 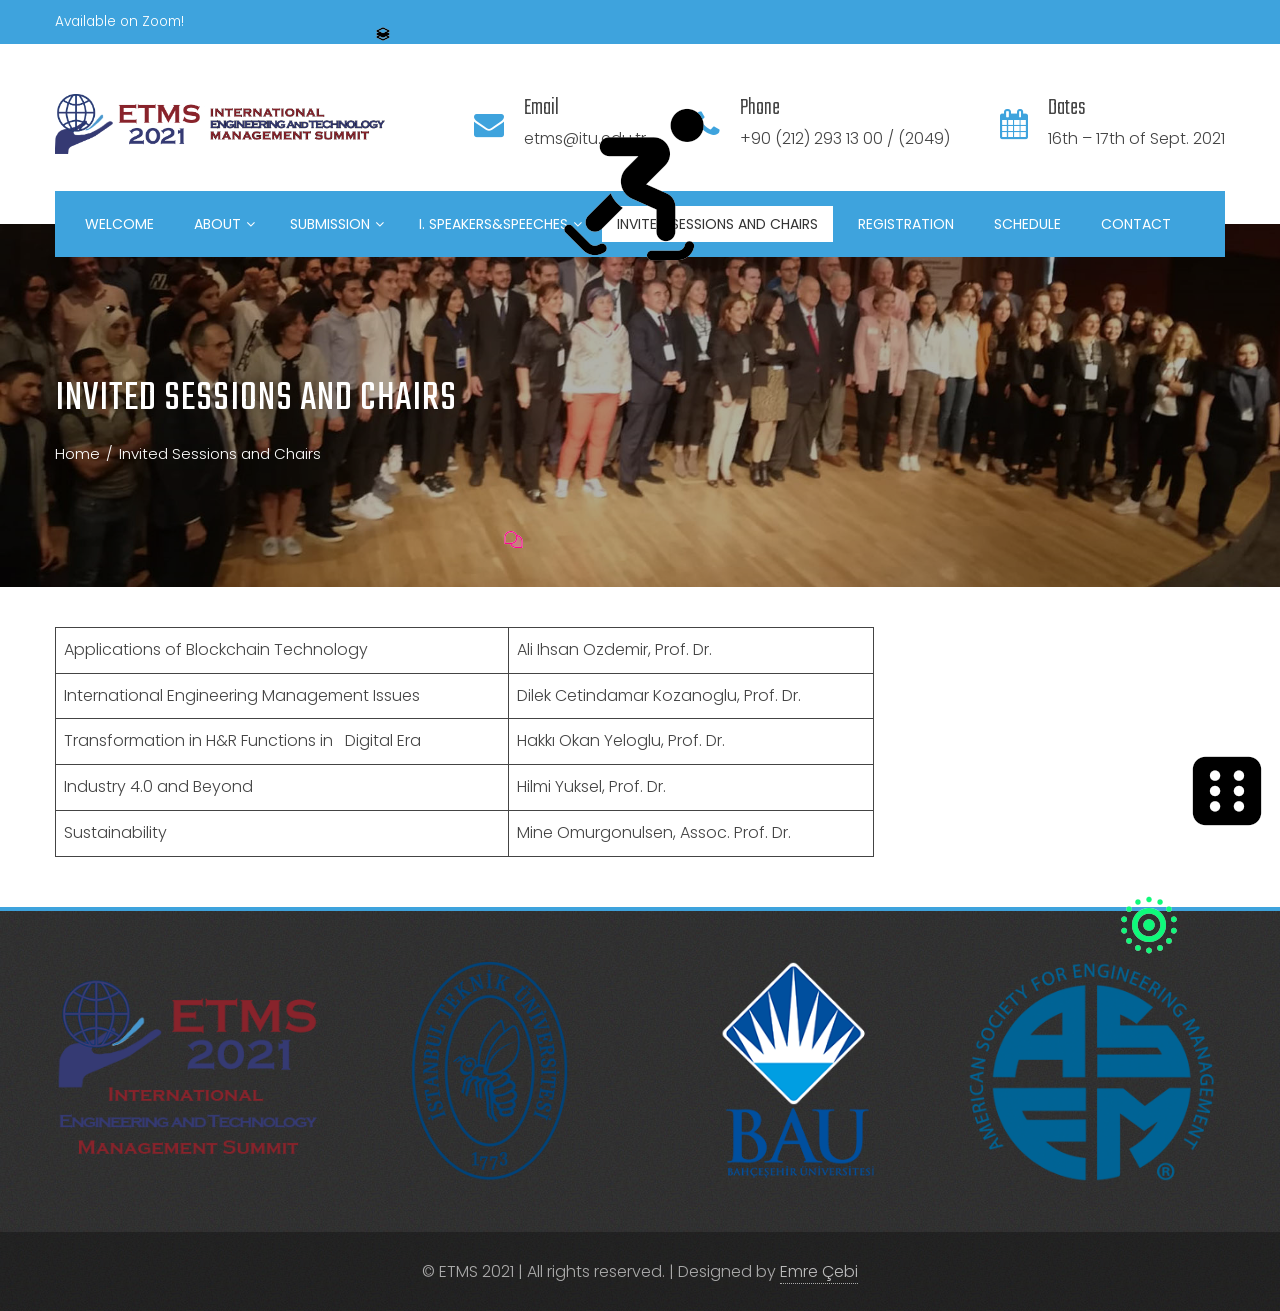 I want to click on open chat or messaging, so click(x=513, y=539).